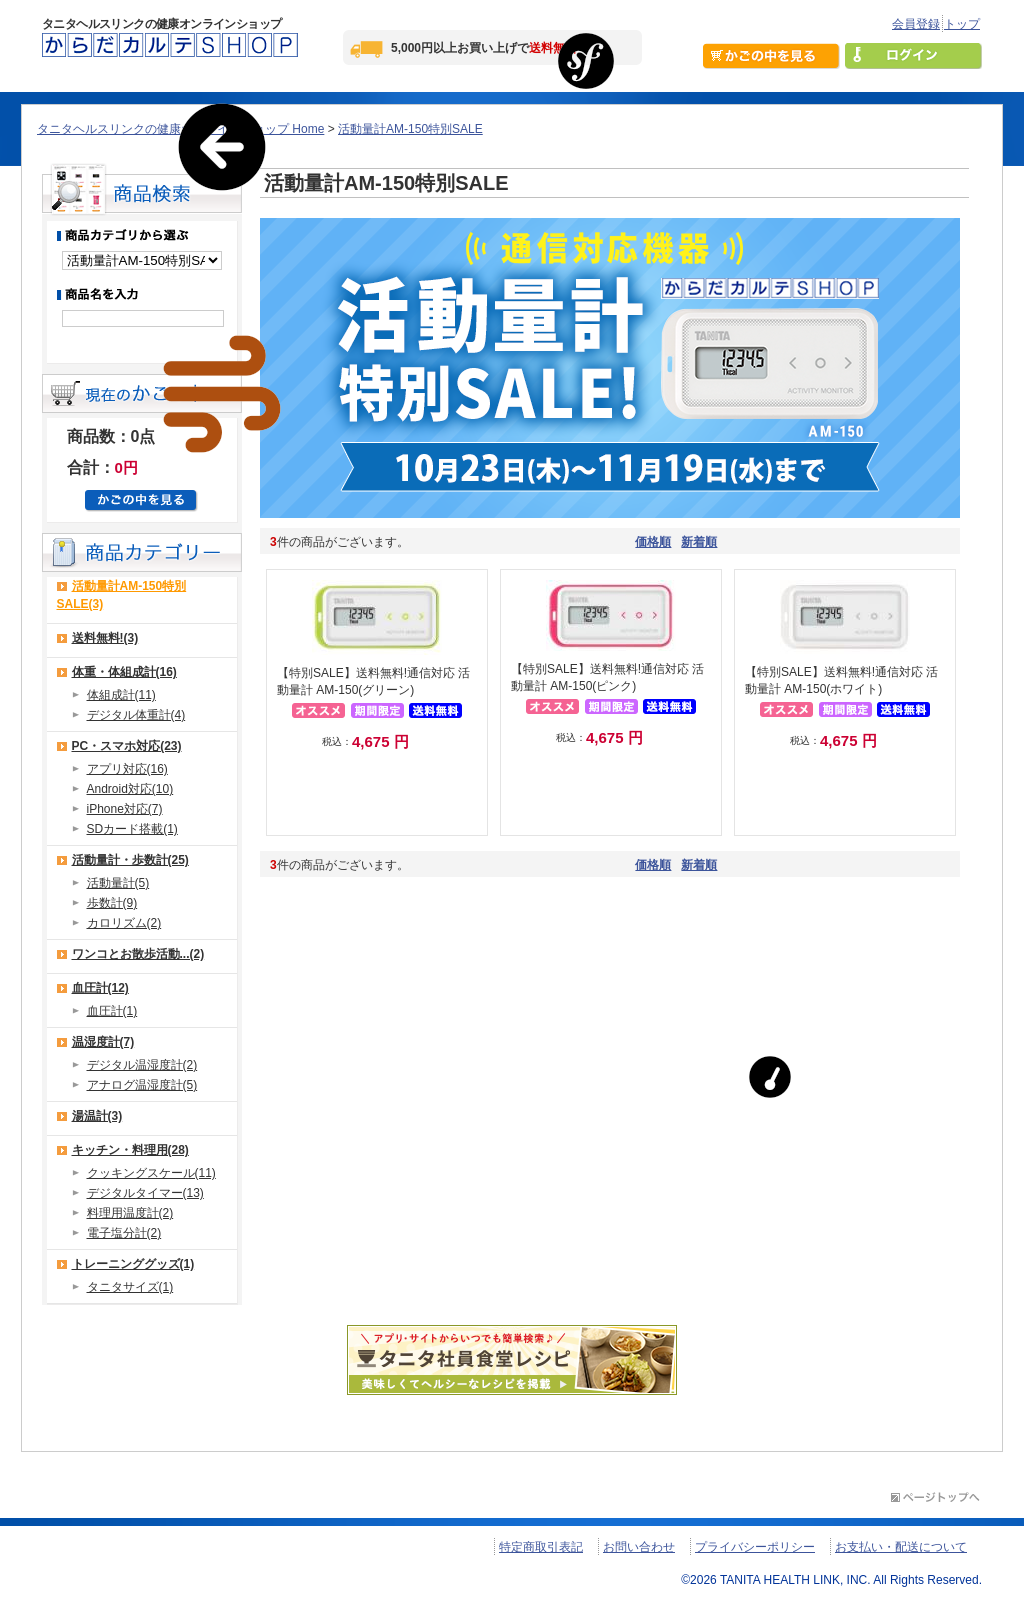  Describe the element at coordinates (770, 1077) in the screenshot. I see `view system performance or speed metrics` at that location.